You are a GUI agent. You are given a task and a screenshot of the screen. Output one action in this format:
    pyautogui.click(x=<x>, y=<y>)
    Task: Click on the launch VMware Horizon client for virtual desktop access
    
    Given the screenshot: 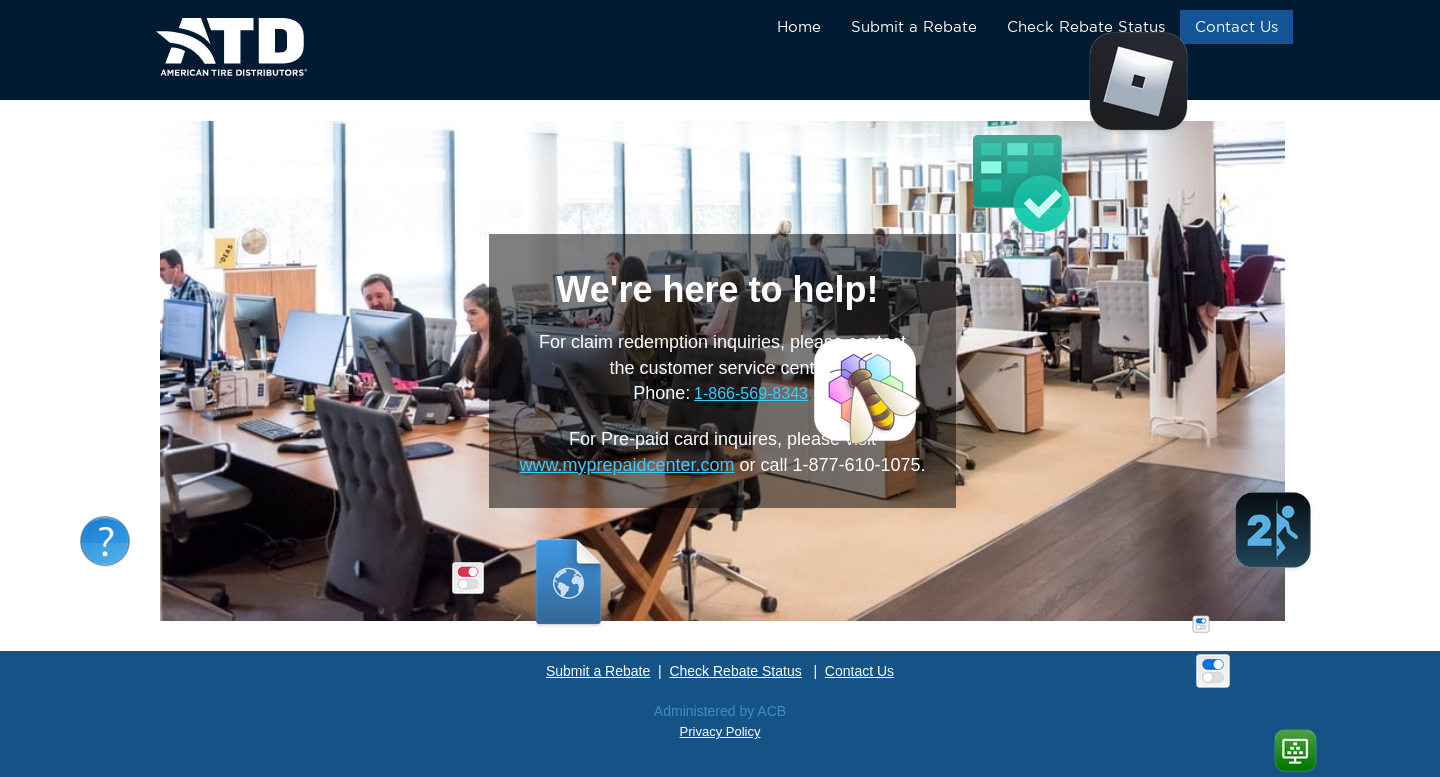 What is the action you would take?
    pyautogui.click(x=1295, y=750)
    